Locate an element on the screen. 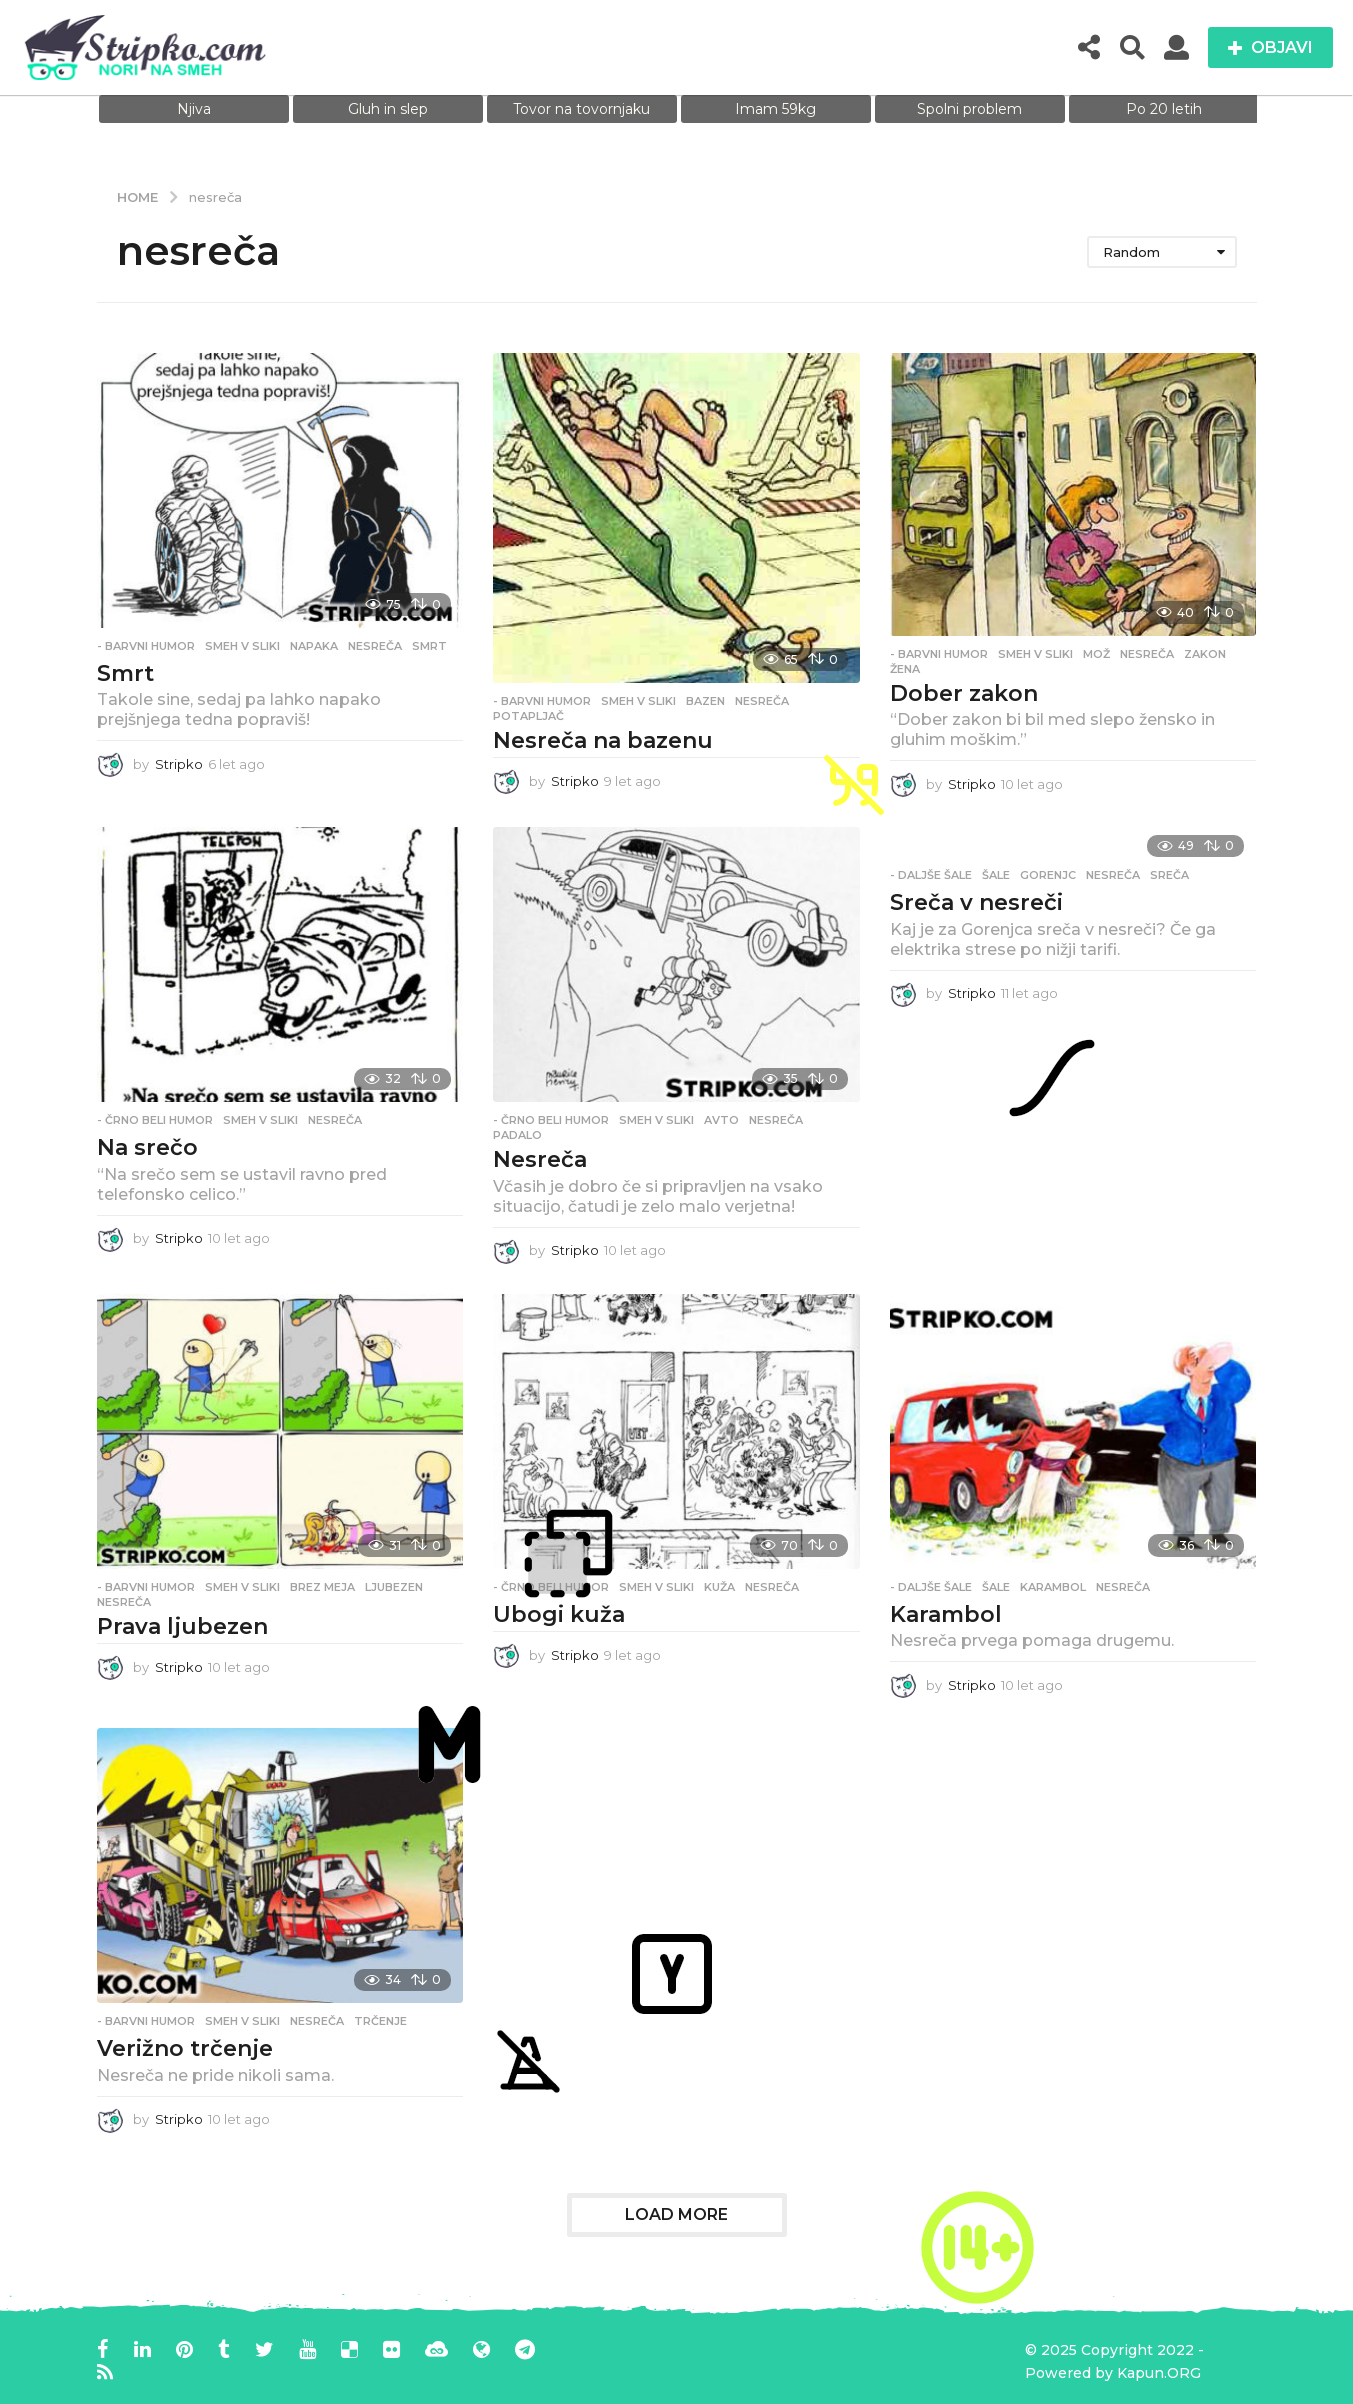 The image size is (1353, 2404). apply ease-in-out animation timing is located at coordinates (1052, 1078).